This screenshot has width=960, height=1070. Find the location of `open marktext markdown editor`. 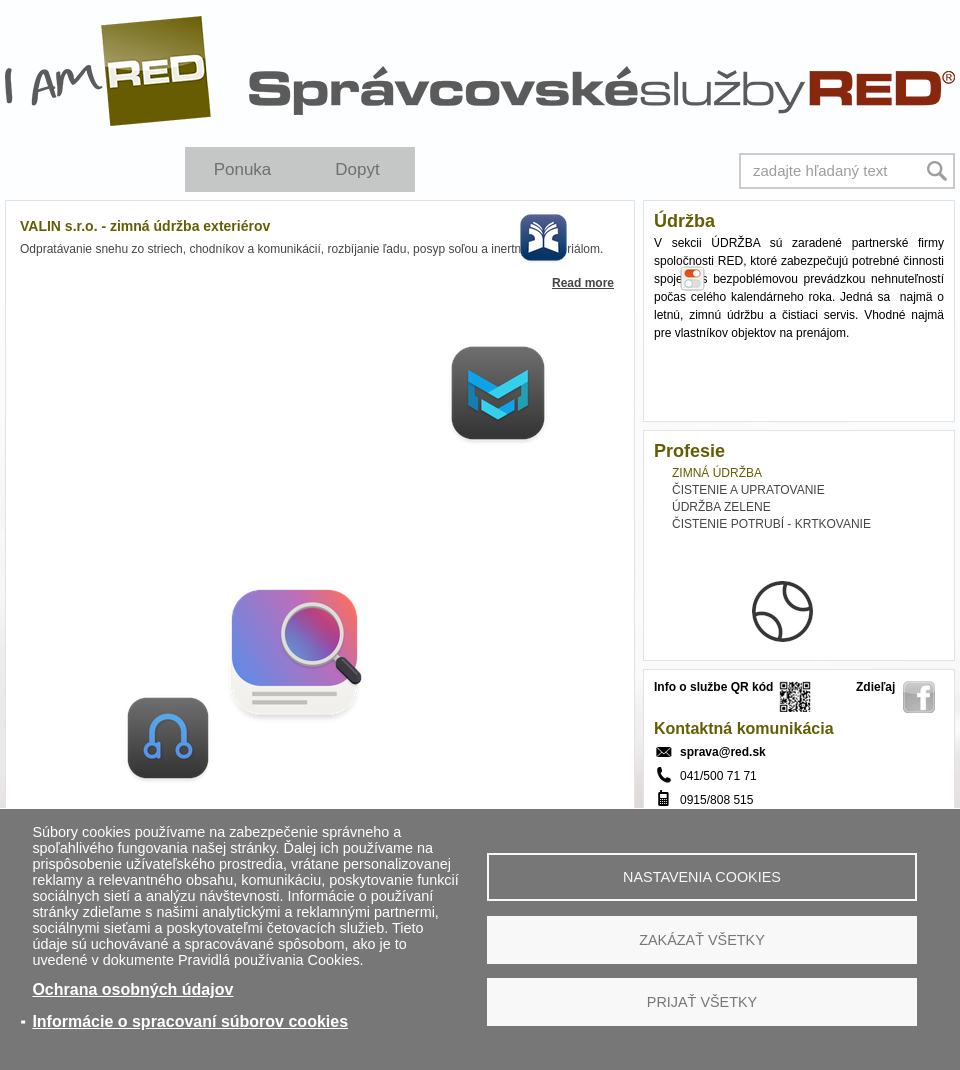

open marktext markdown editor is located at coordinates (498, 393).